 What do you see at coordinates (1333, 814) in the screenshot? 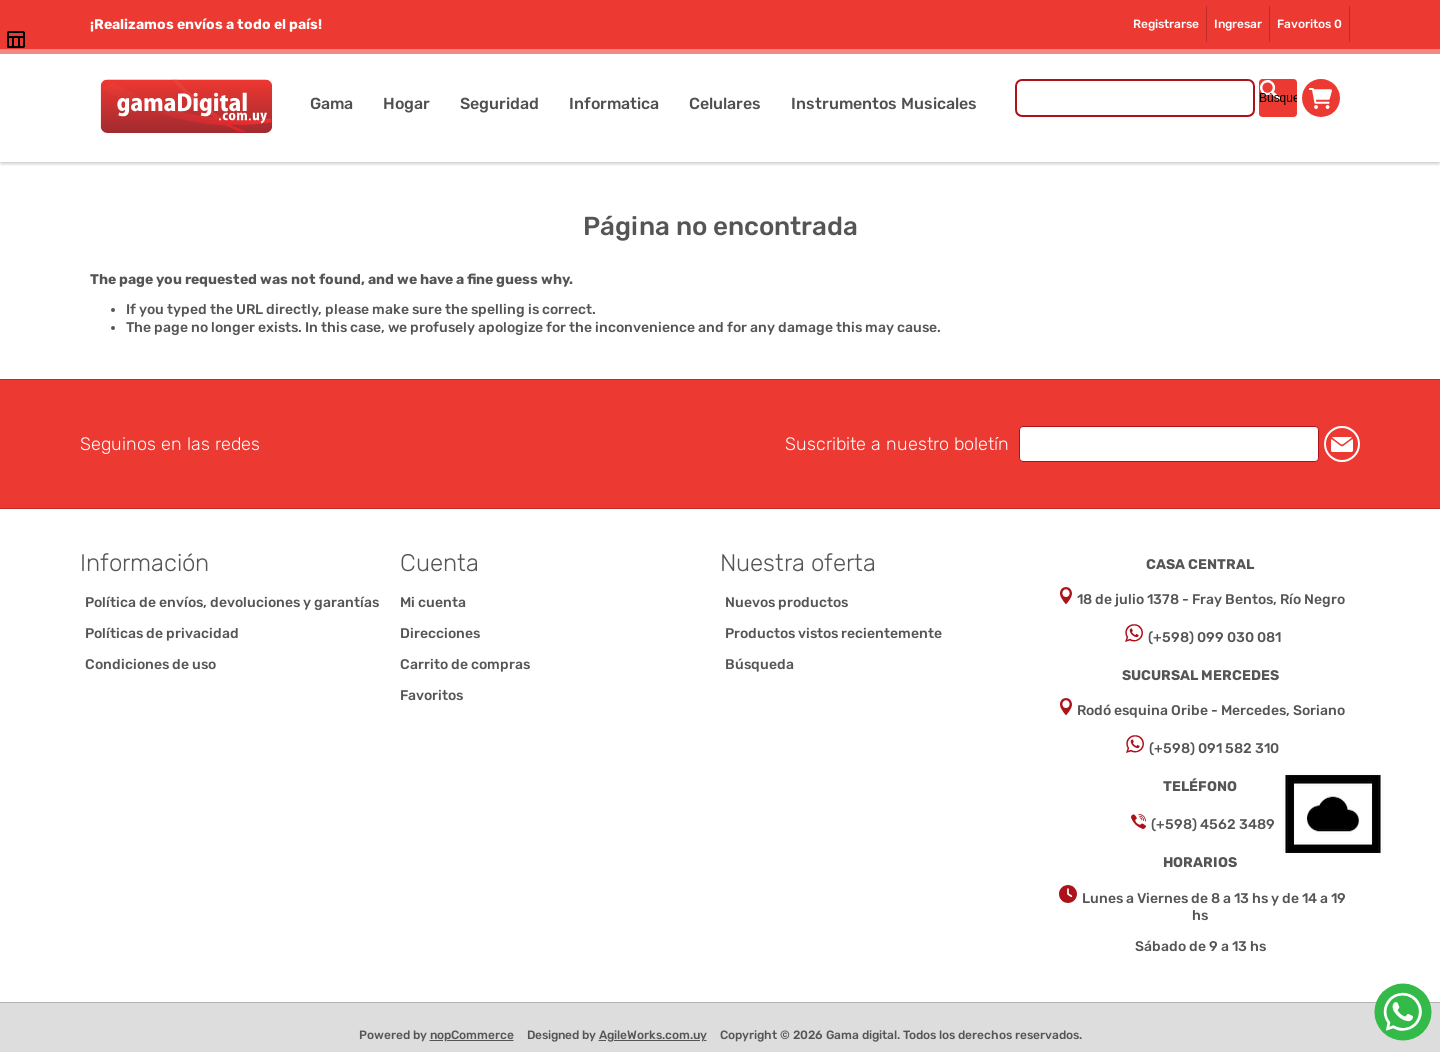
I see `access daydream or screen saver settings` at bounding box center [1333, 814].